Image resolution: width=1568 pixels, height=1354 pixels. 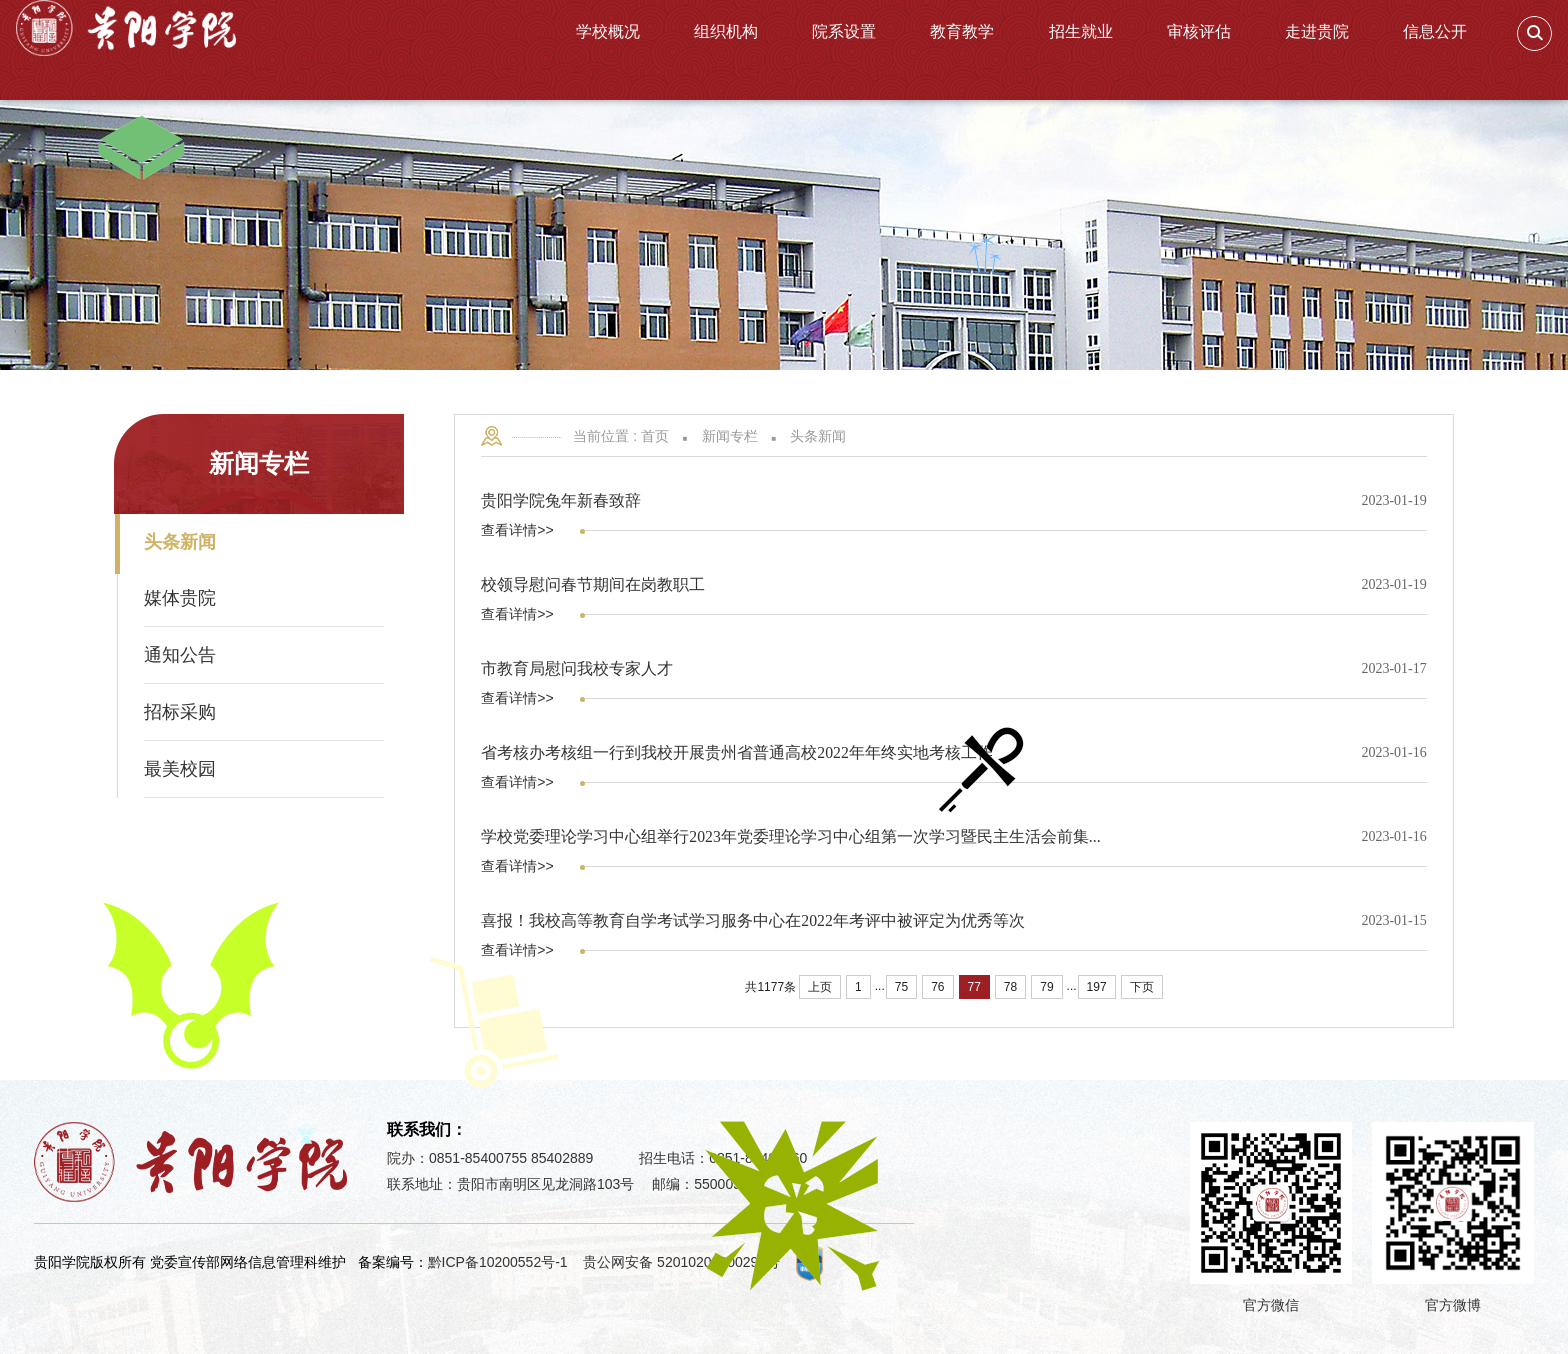 What do you see at coordinates (190, 986) in the screenshot?
I see `bat-themed game faction or guild emblem` at bounding box center [190, 986].